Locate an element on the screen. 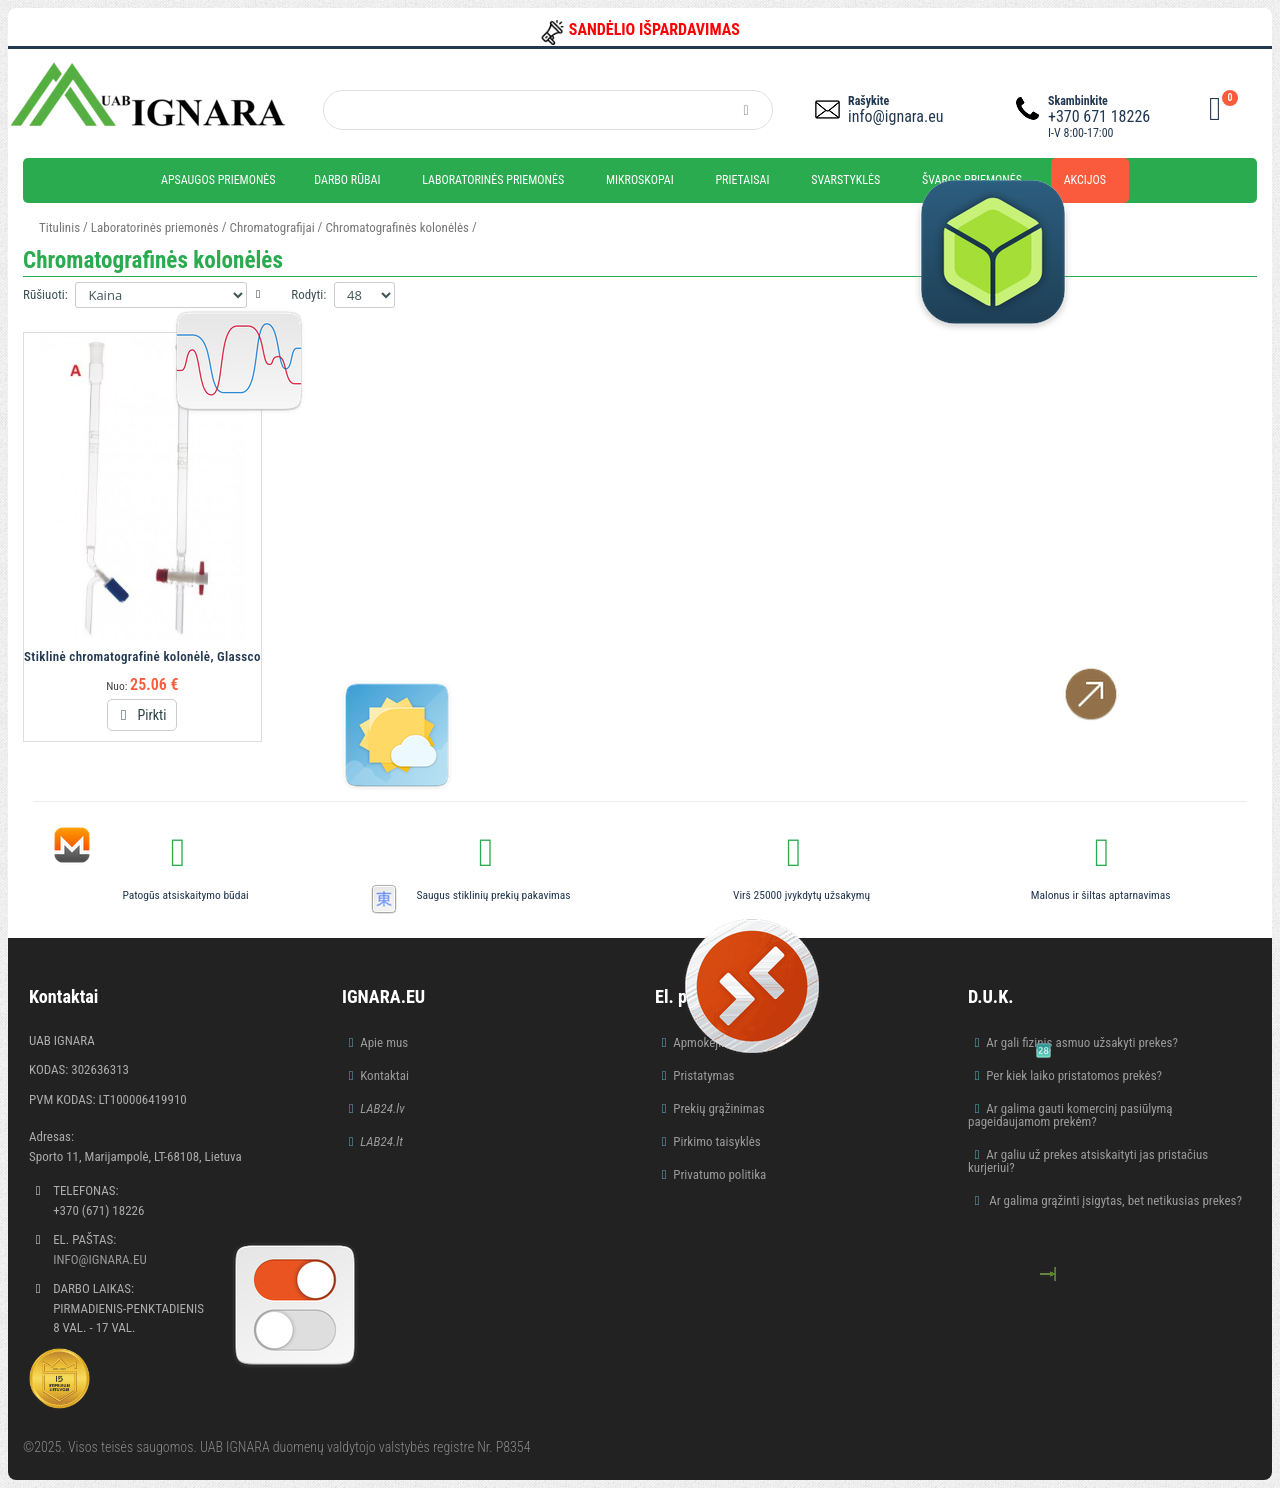  open the calendar app is located at coordinates (1043, 1050).